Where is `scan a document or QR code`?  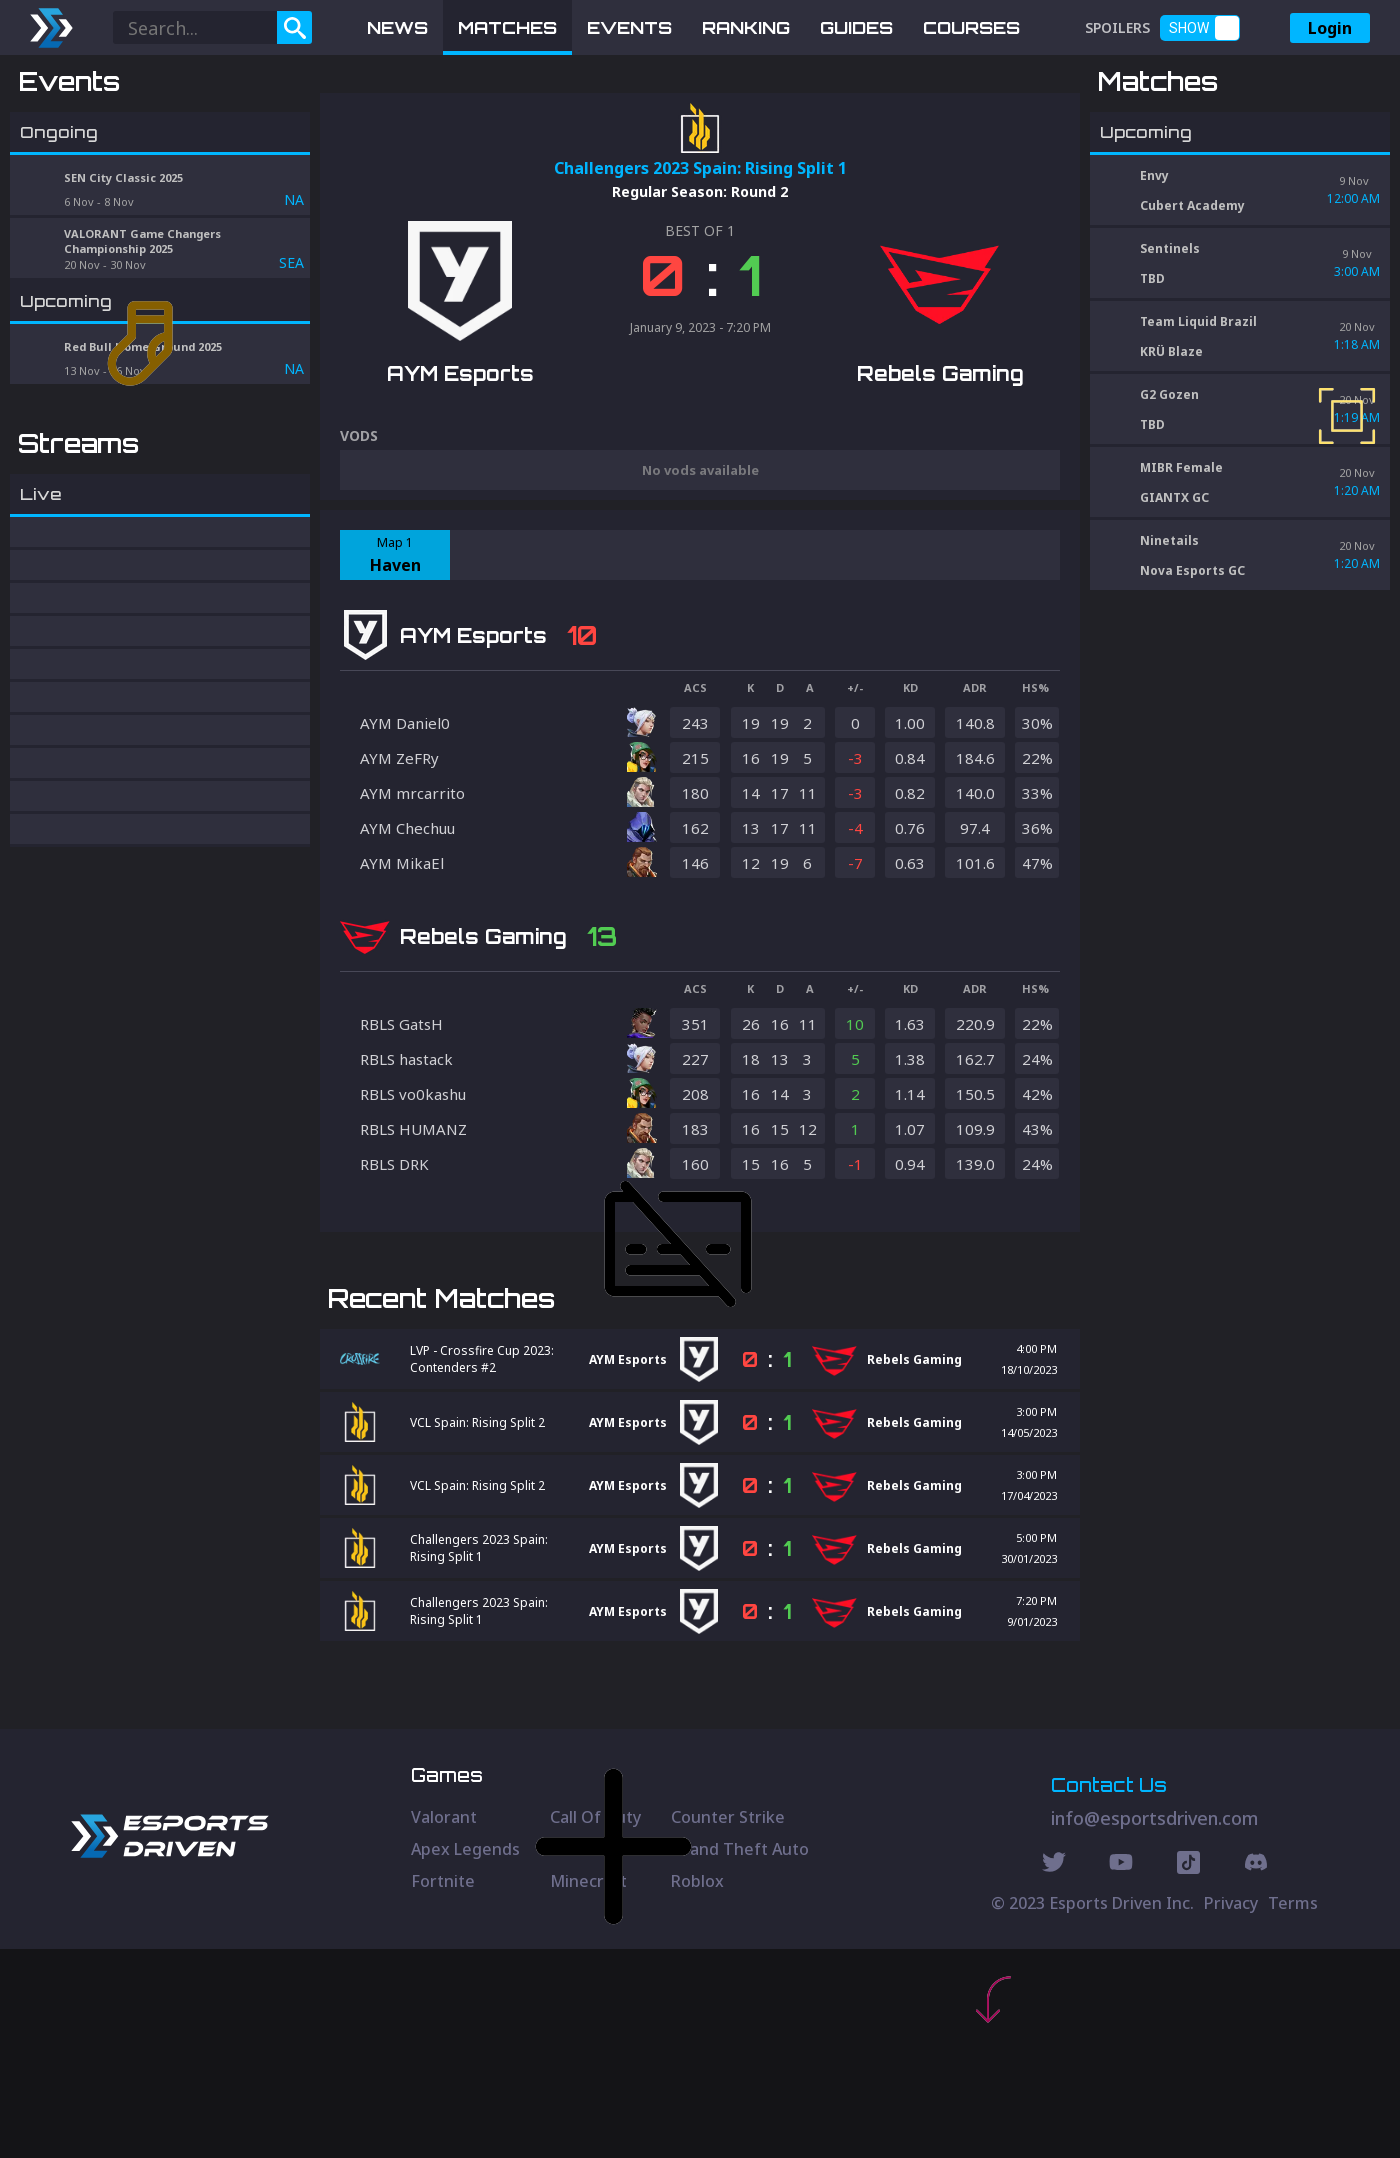
scan a document or QR code is located at coordinates (1347, 416).